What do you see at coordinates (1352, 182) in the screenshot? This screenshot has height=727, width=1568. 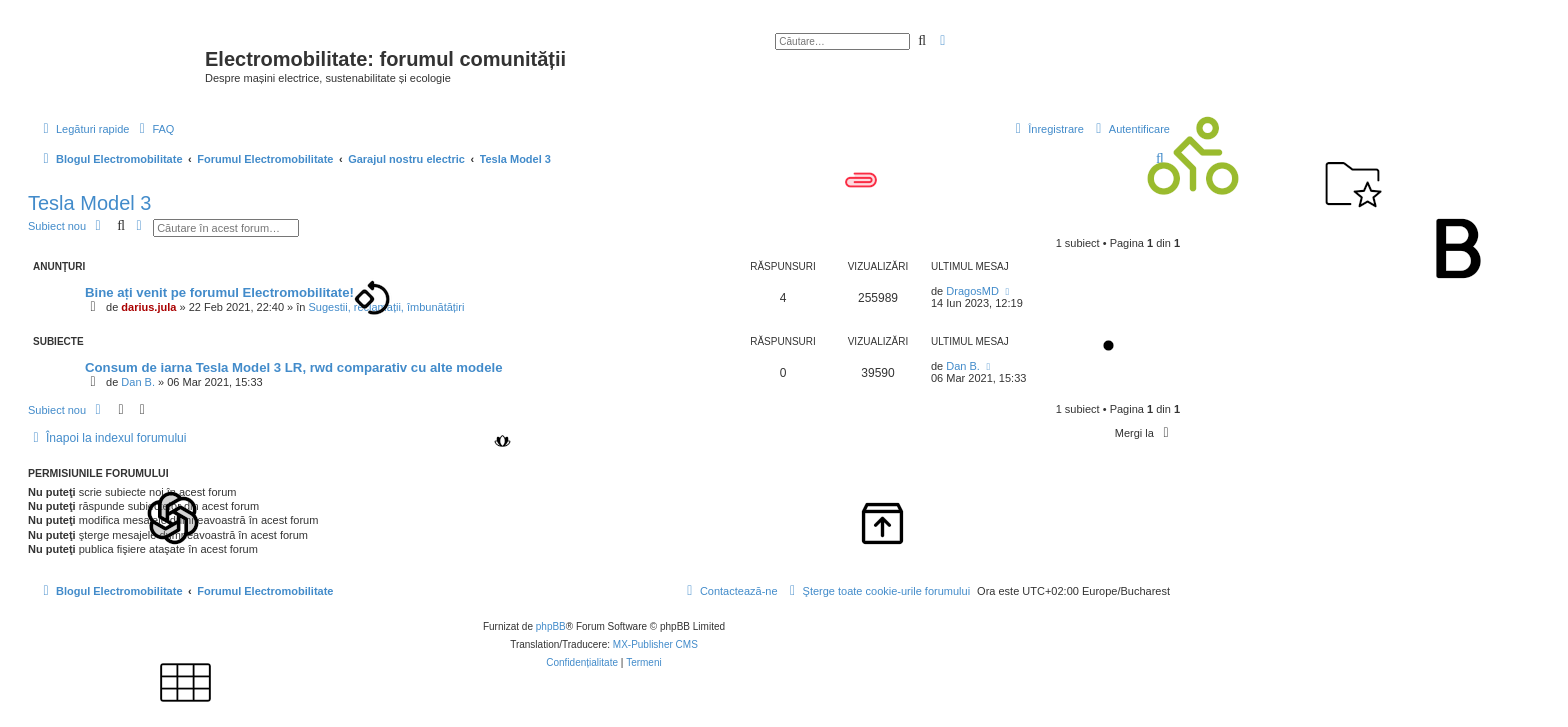 I see `access your starred or favorite folders` at bounding box center [1352, 182].